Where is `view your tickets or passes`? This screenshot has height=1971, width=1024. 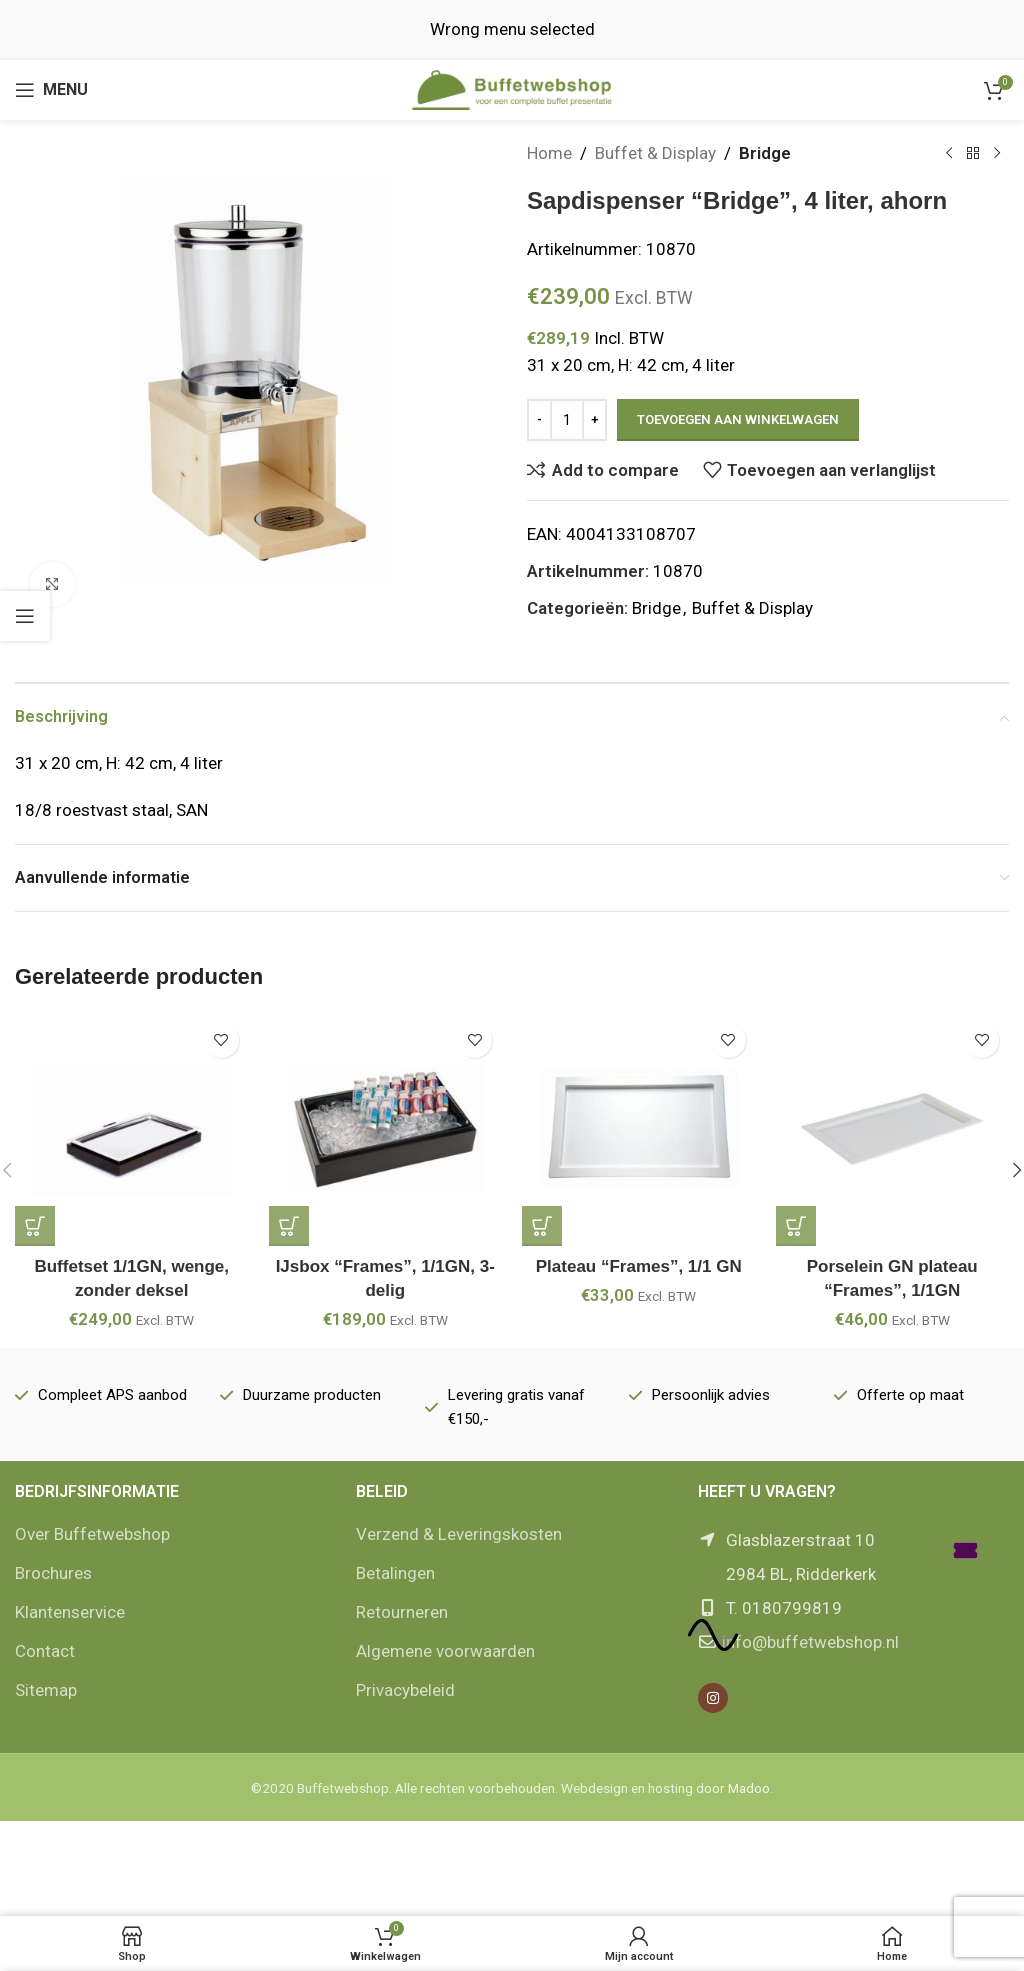
view your tickets or passes is located at coordinates (965, 1550).